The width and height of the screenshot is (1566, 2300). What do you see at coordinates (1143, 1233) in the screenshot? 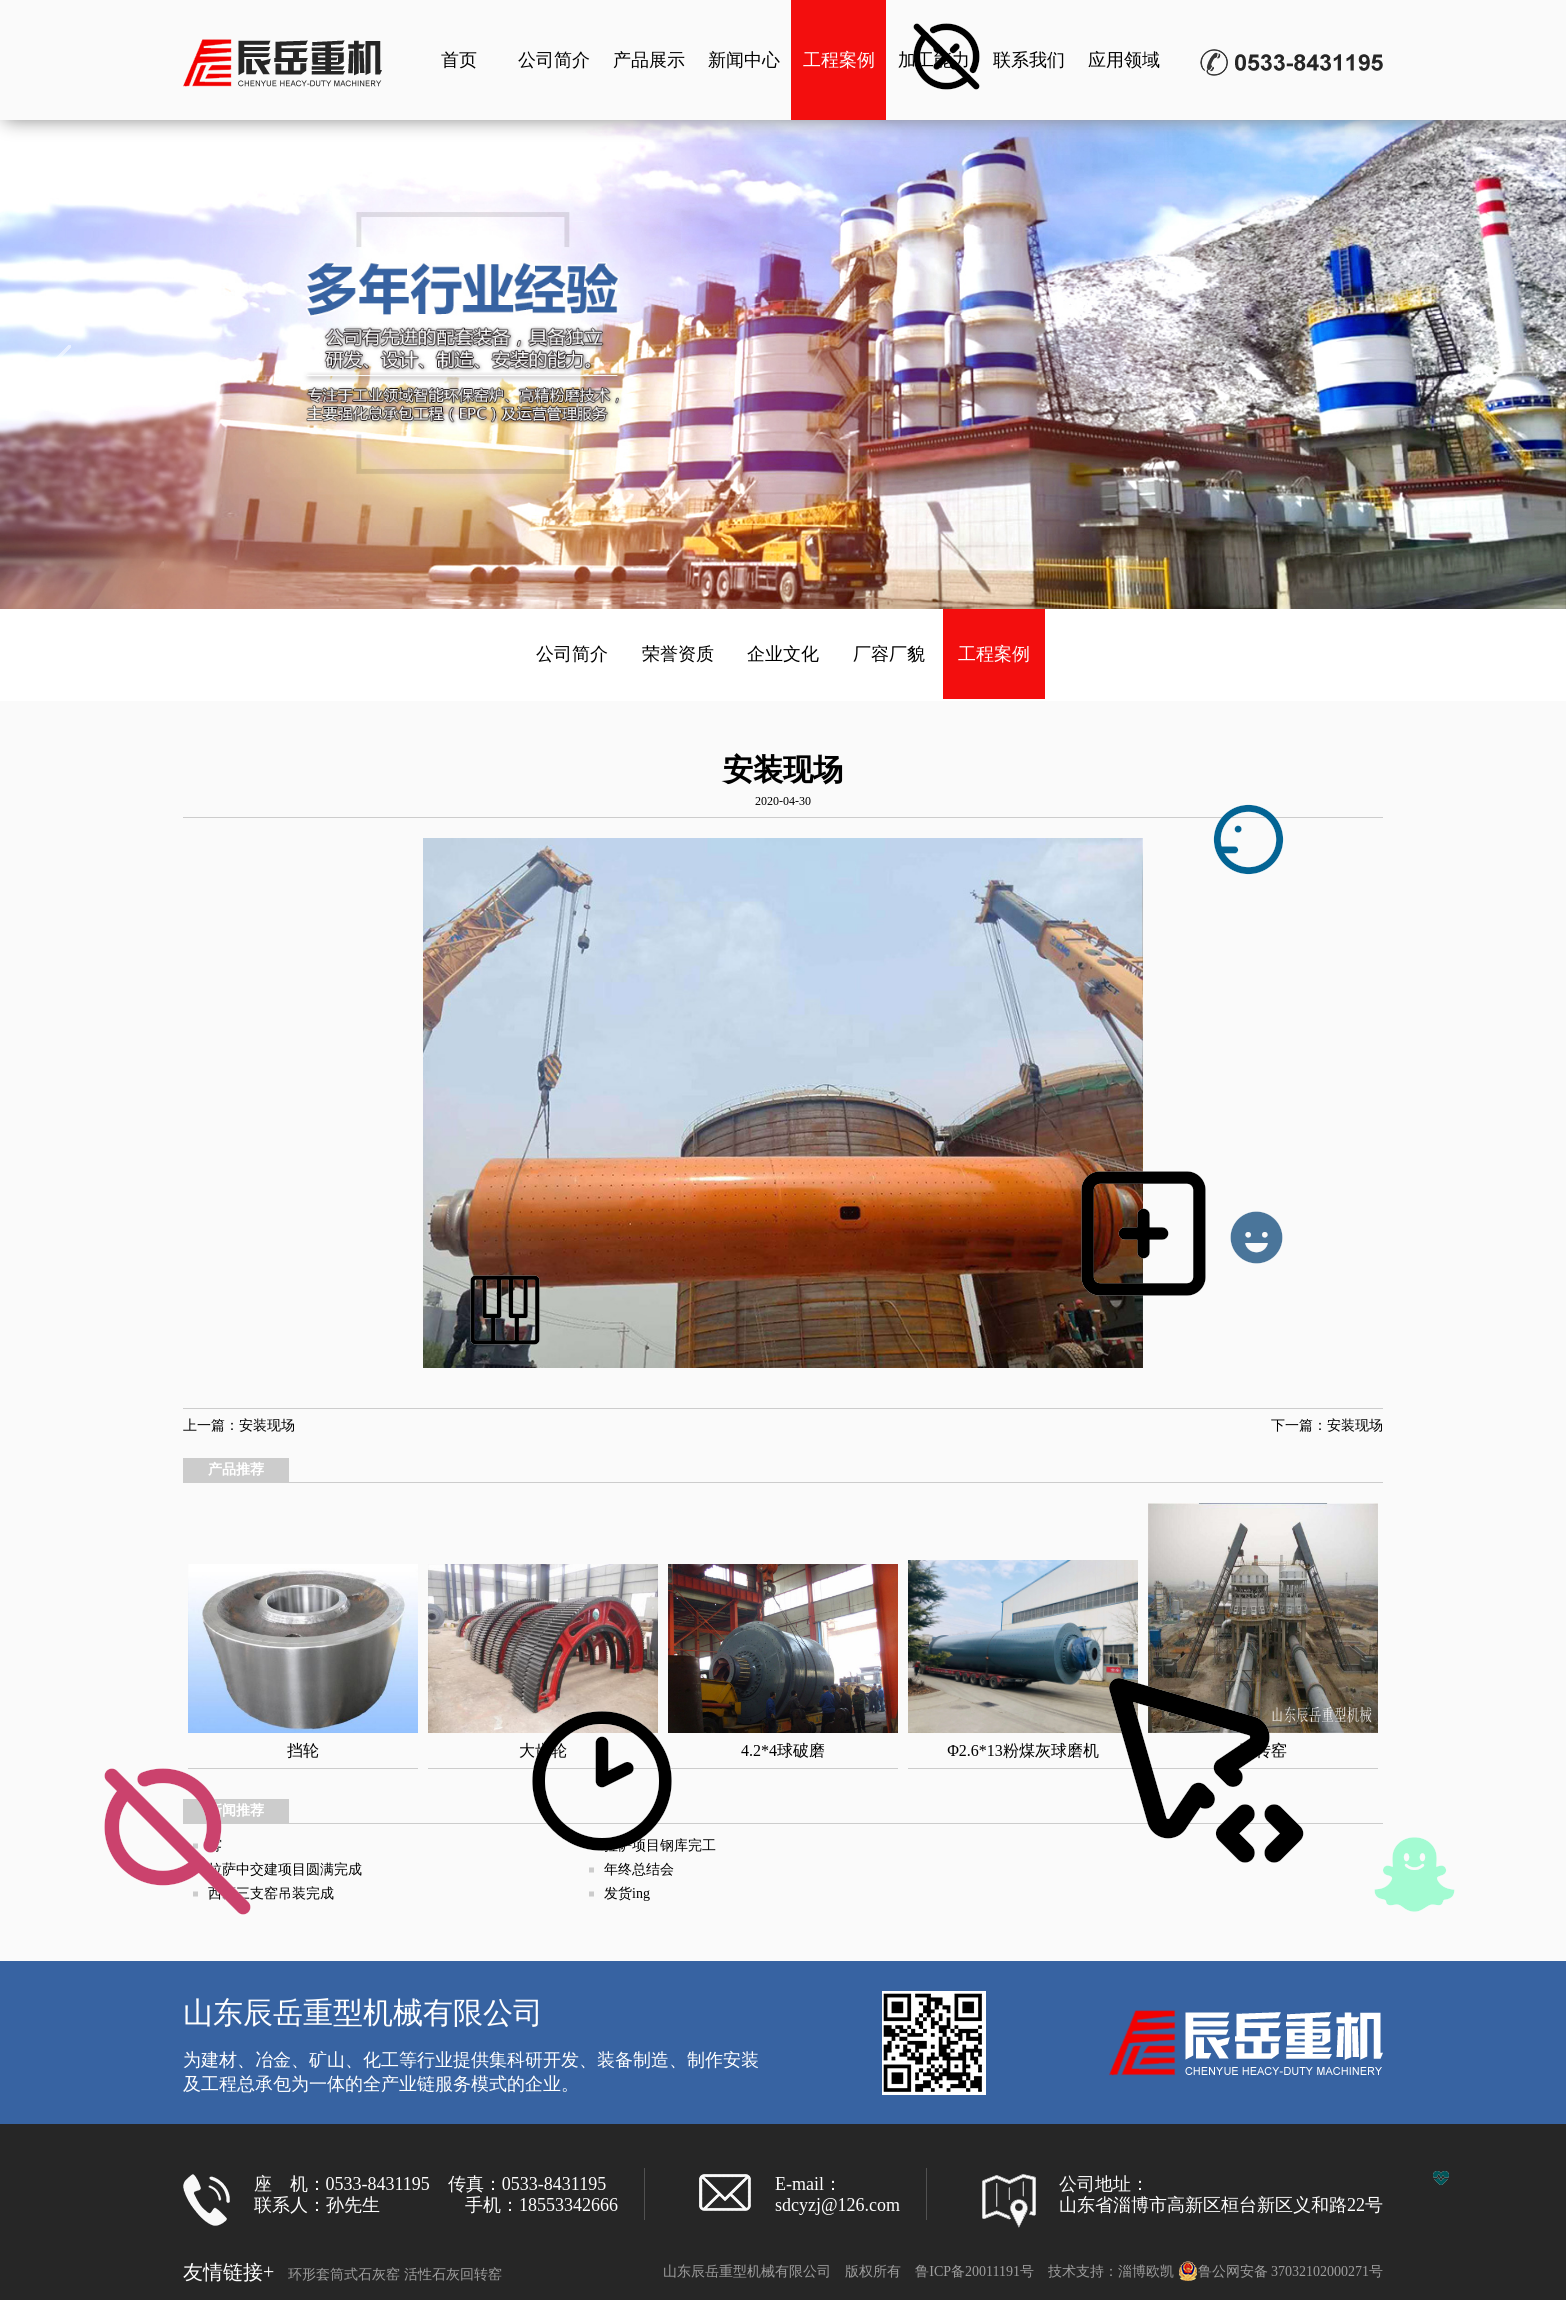
I see `add a new item or entry` at bounding box center [1143, 1233].